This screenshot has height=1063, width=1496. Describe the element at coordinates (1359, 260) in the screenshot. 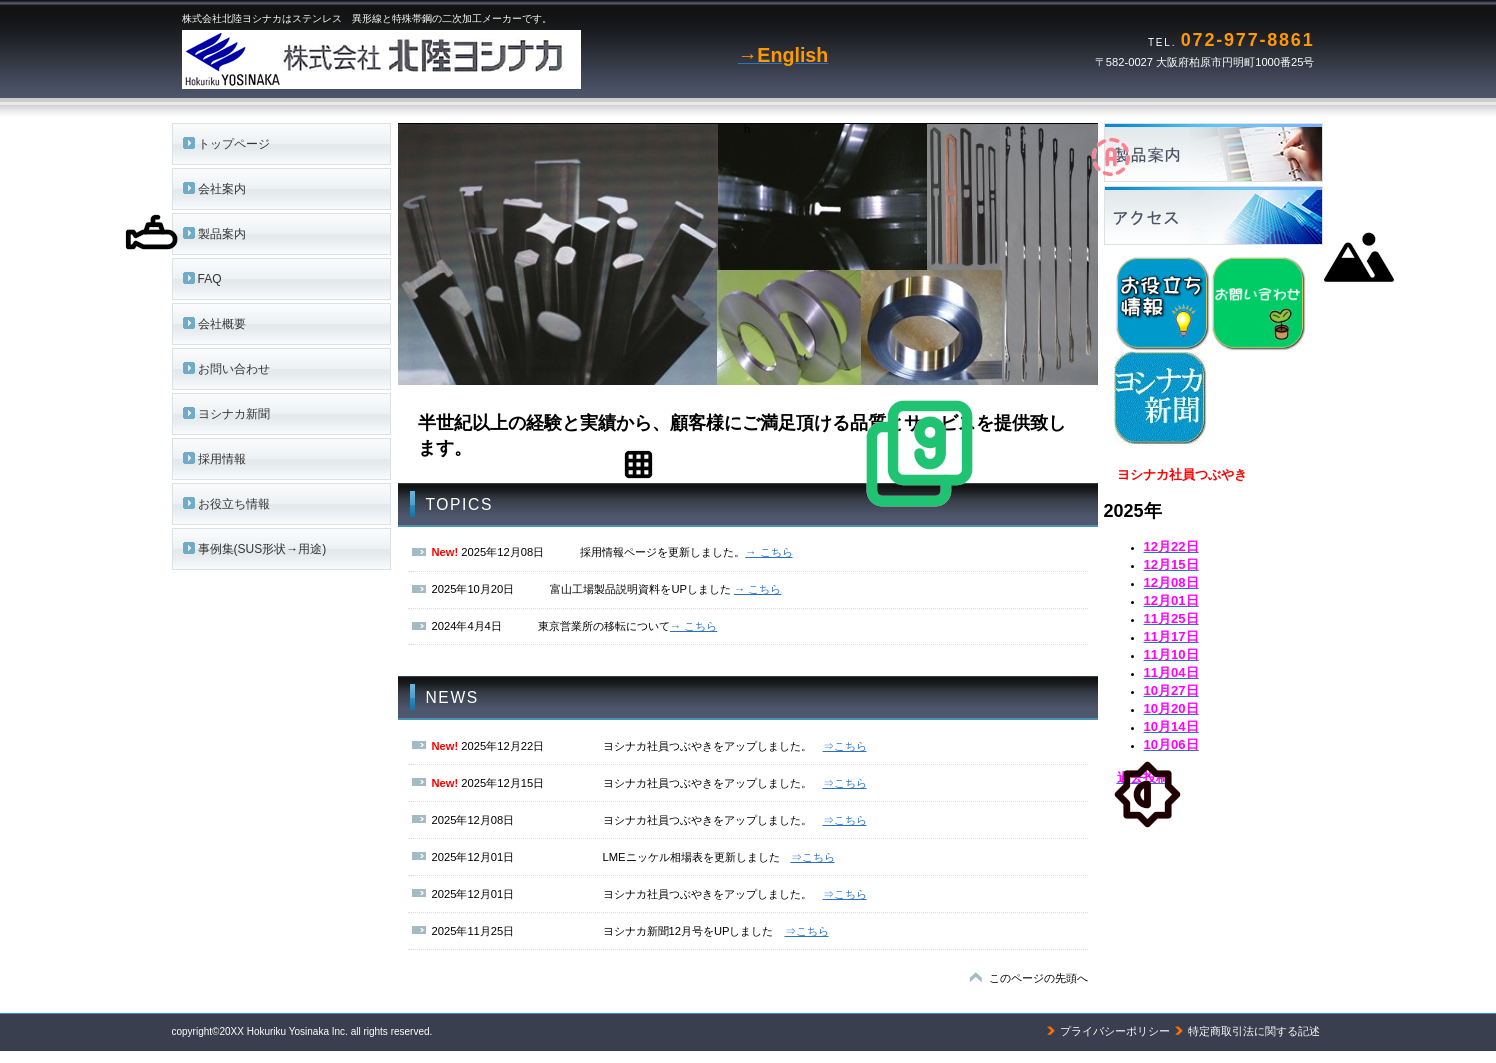

I see `view landscape or nature photos` at that location.